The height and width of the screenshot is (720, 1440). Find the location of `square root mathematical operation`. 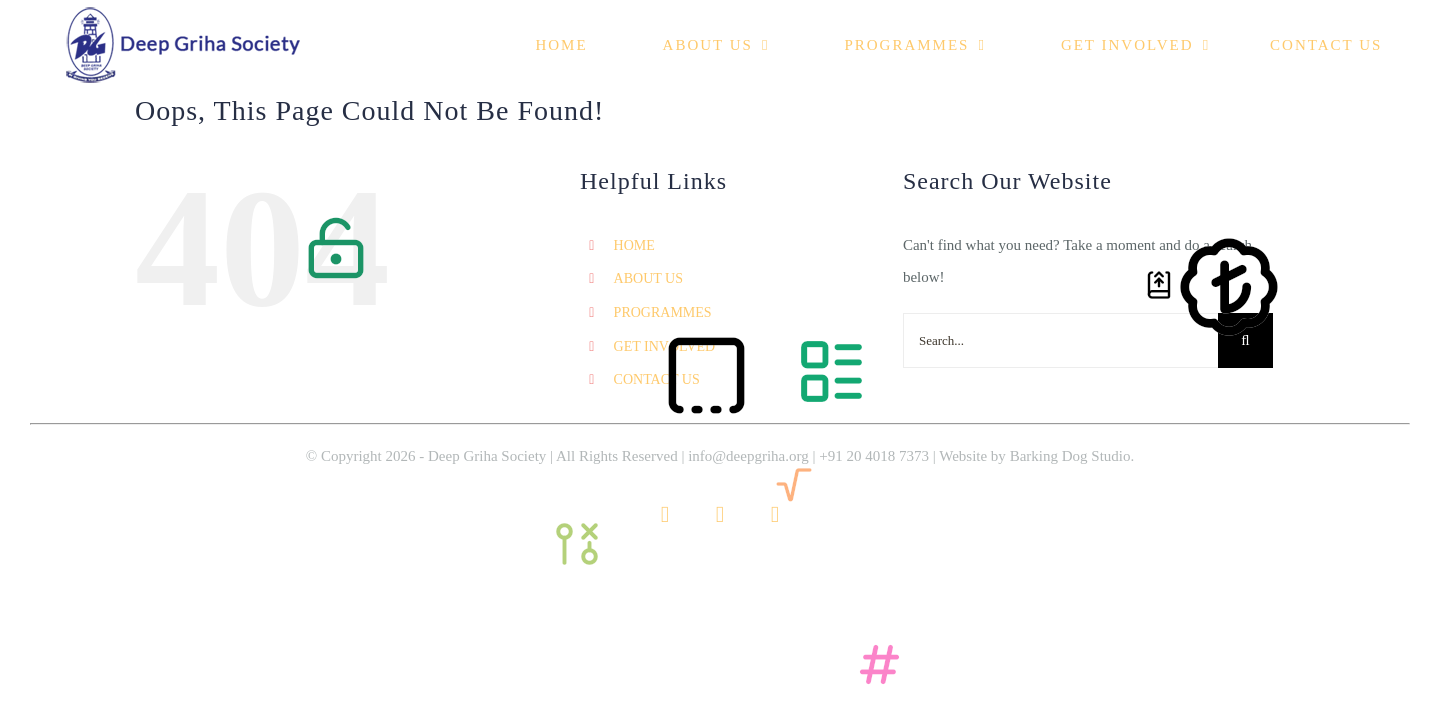

square root mathematical operation is located at coordinates (794, 484).